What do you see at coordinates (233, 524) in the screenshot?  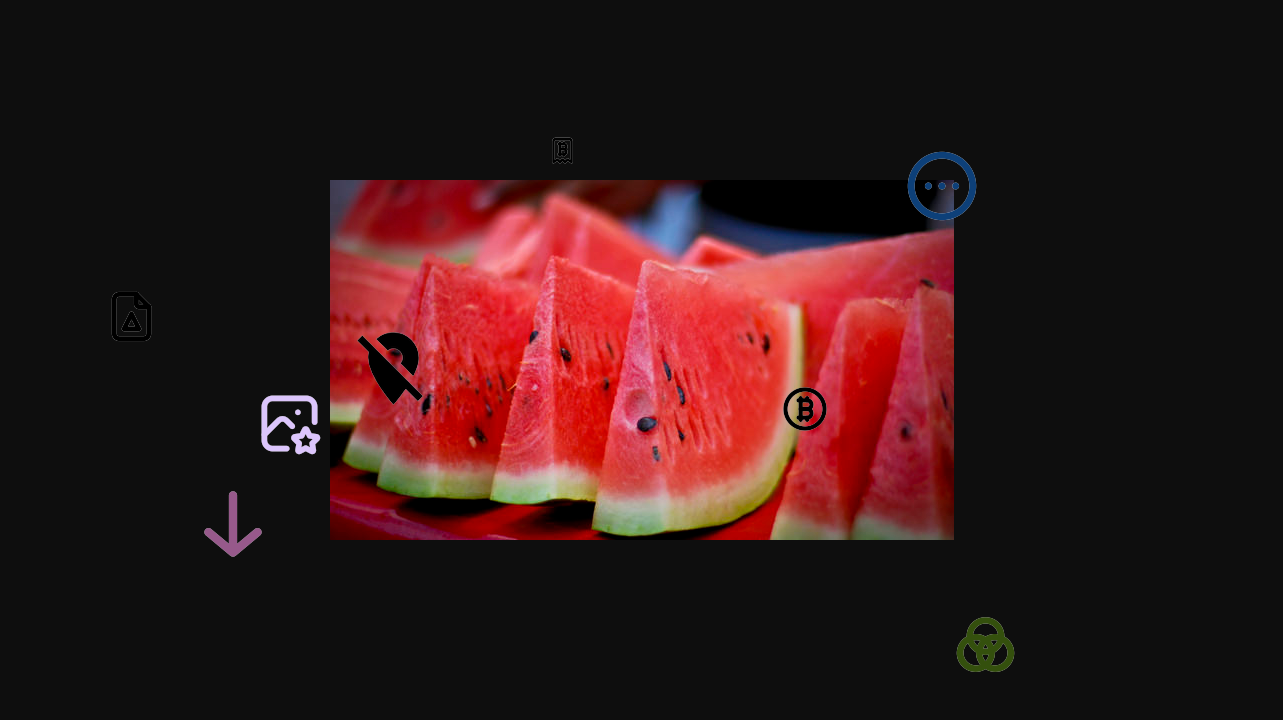 I see `scroll down or view more content` at bounding box center [233, 524].